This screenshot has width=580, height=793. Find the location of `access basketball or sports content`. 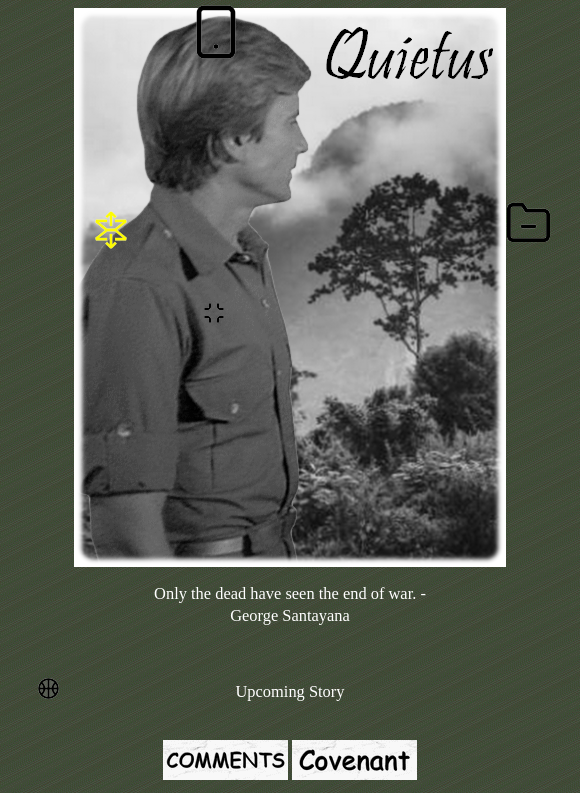

access basketball or sports content is located at coordinates (48, 688).